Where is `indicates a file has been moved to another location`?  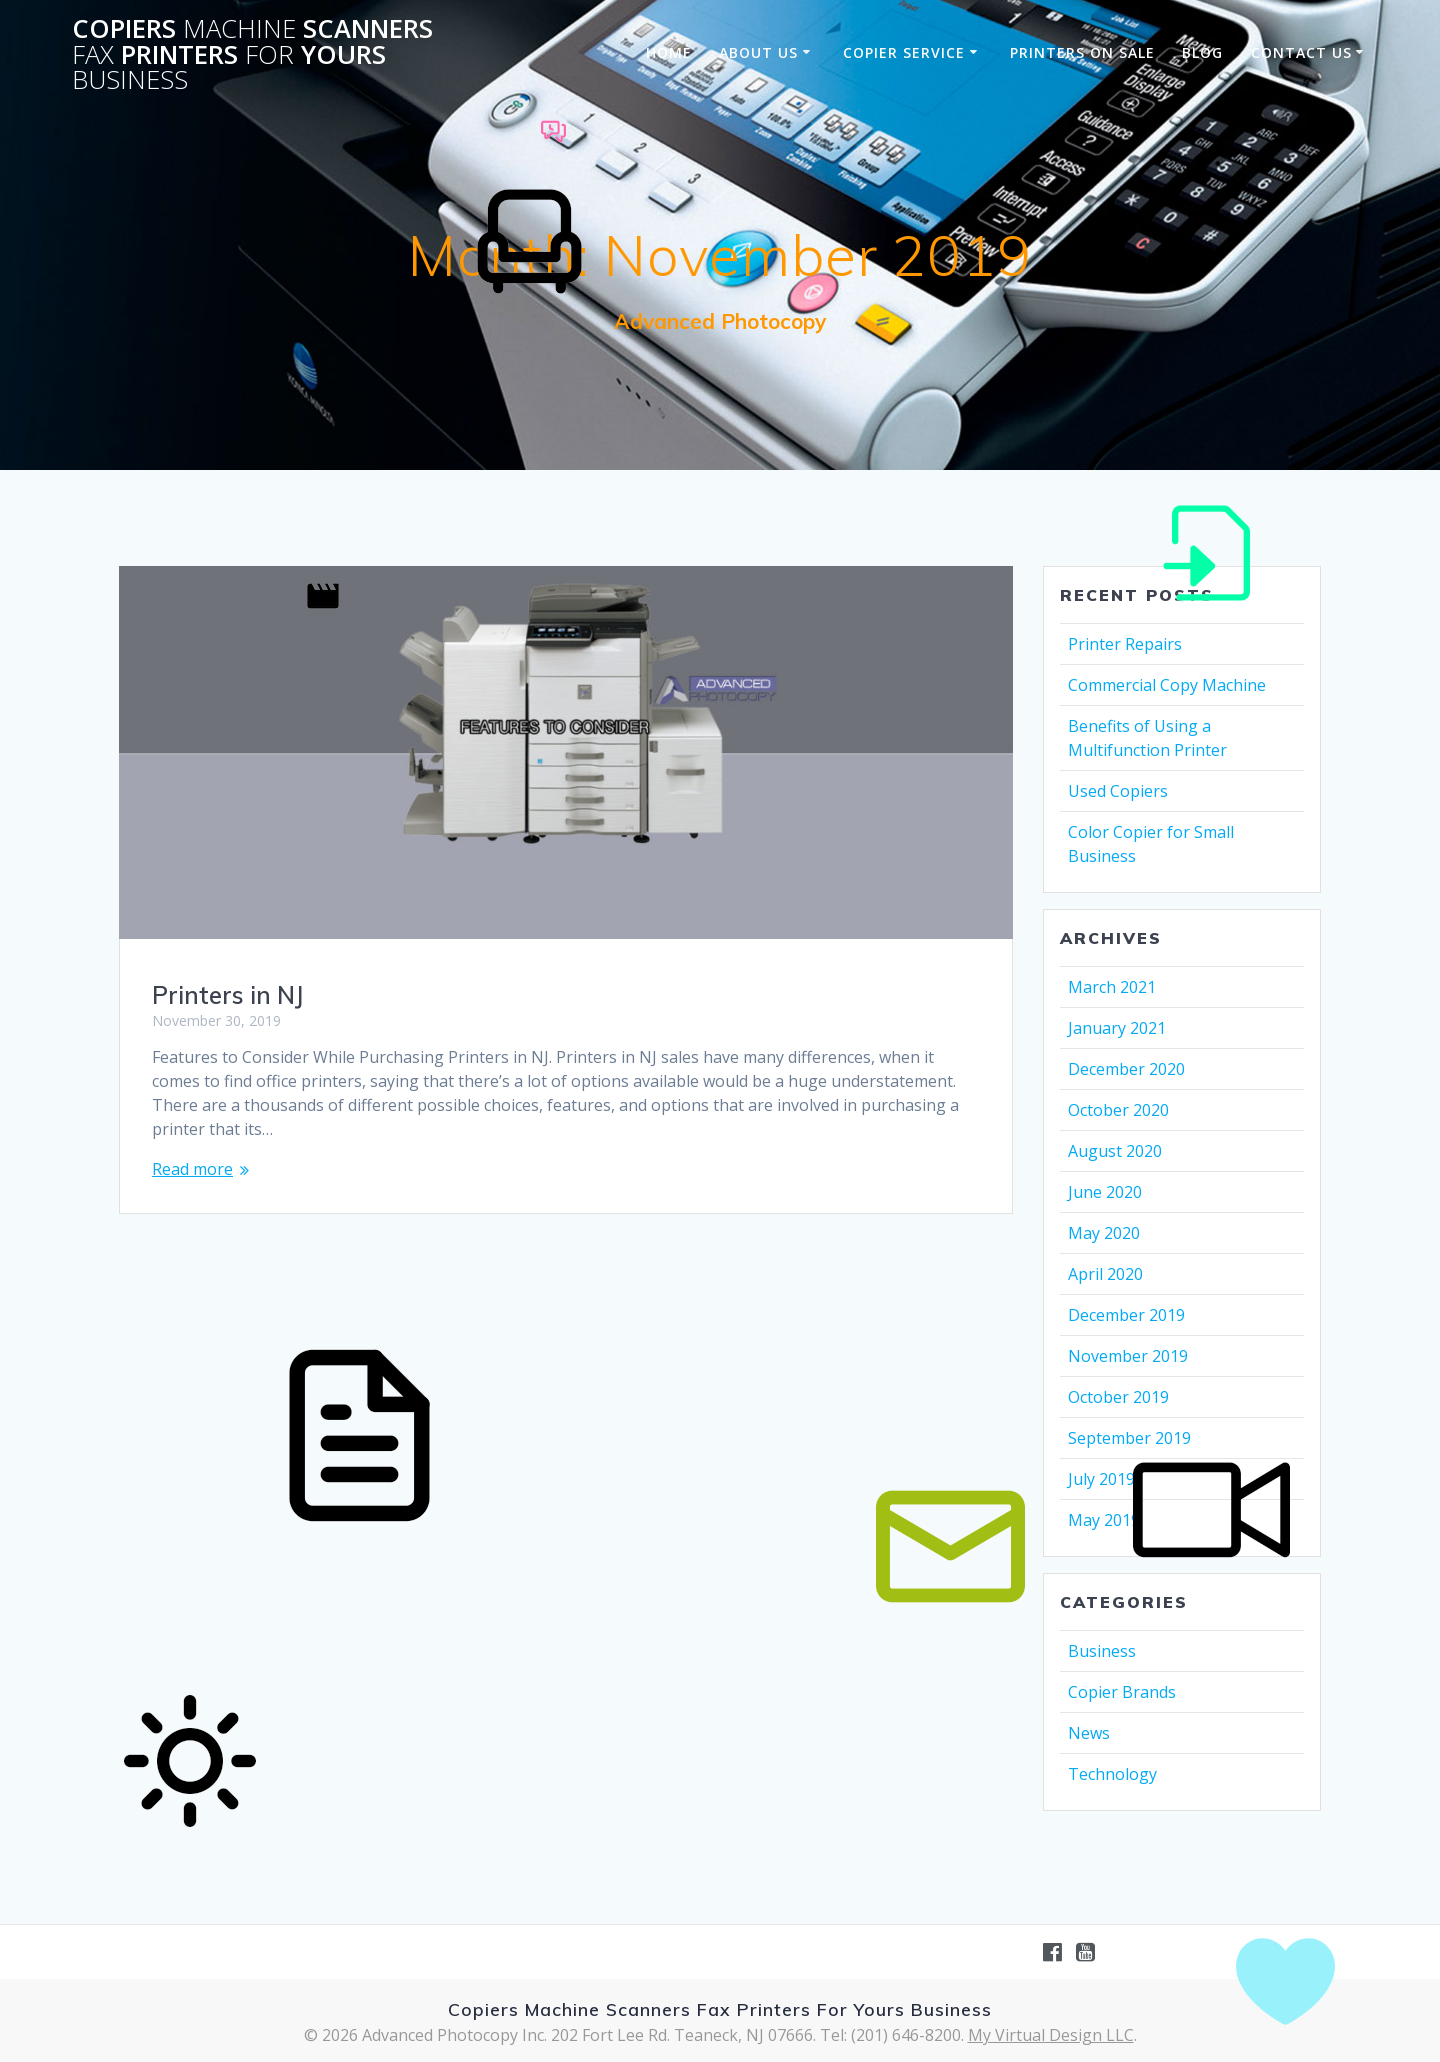 indicates a file has been moved to another location is located at coordinates (1211, 553).